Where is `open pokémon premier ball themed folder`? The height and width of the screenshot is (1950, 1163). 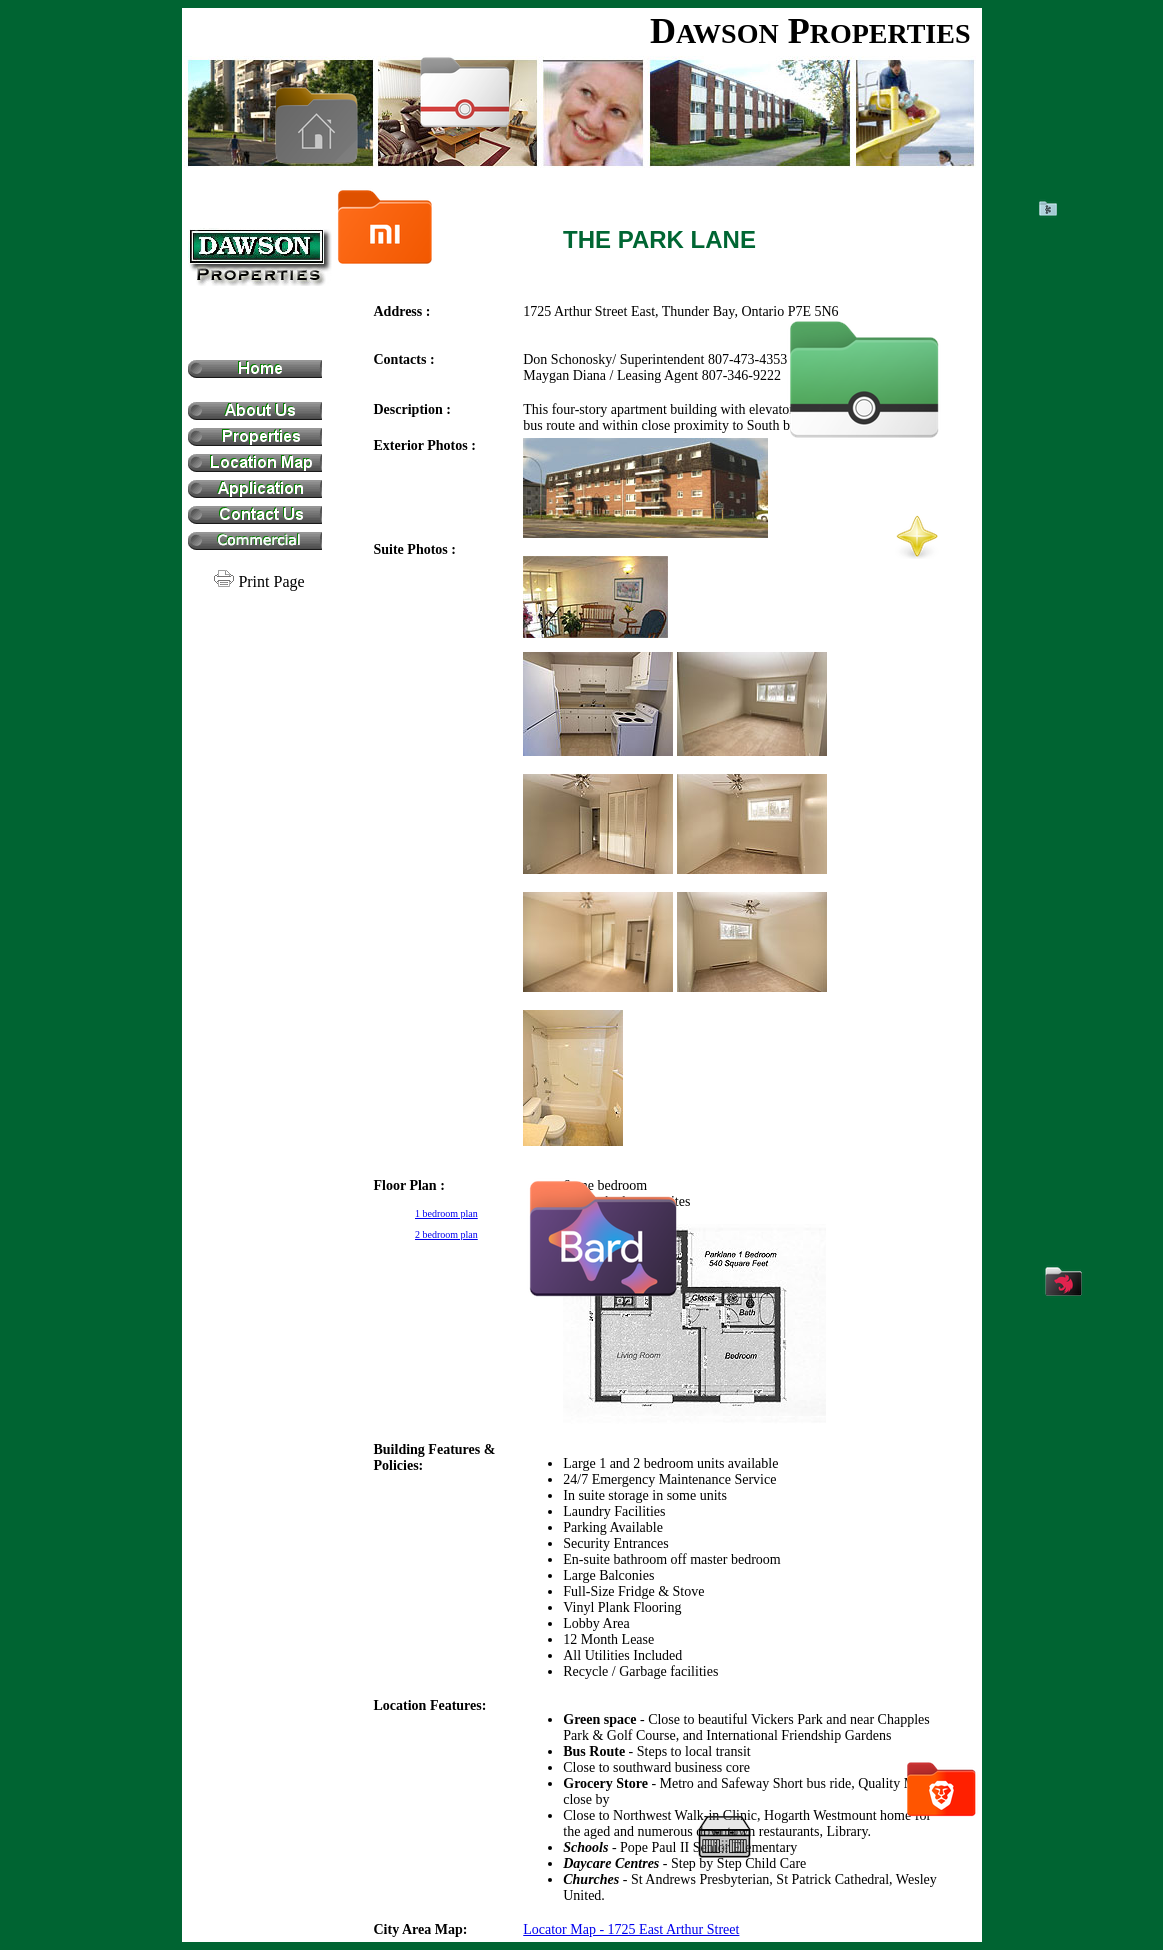
open pokémon premier ball themed folder is located at coordinates (464, 94).